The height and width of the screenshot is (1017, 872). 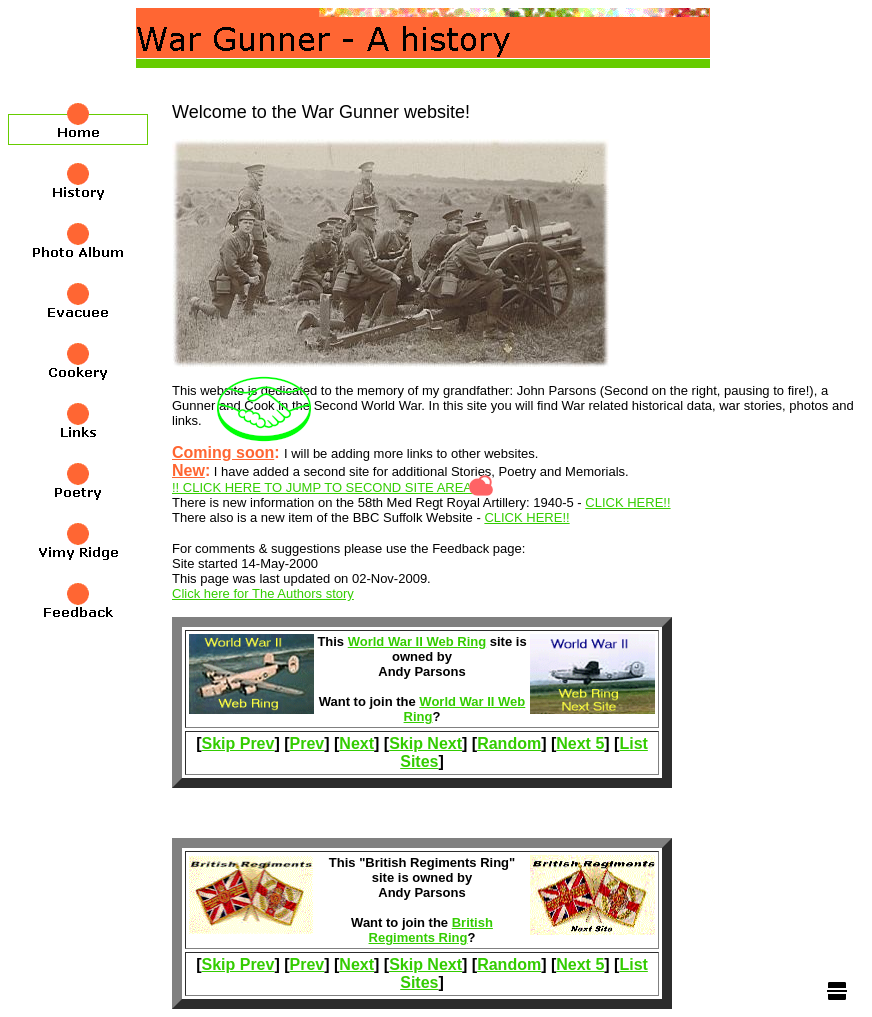 What do you see at coordinates (837, 991) in the screenshot?
I see `scan a QR code` at bounding box center [837, 991].